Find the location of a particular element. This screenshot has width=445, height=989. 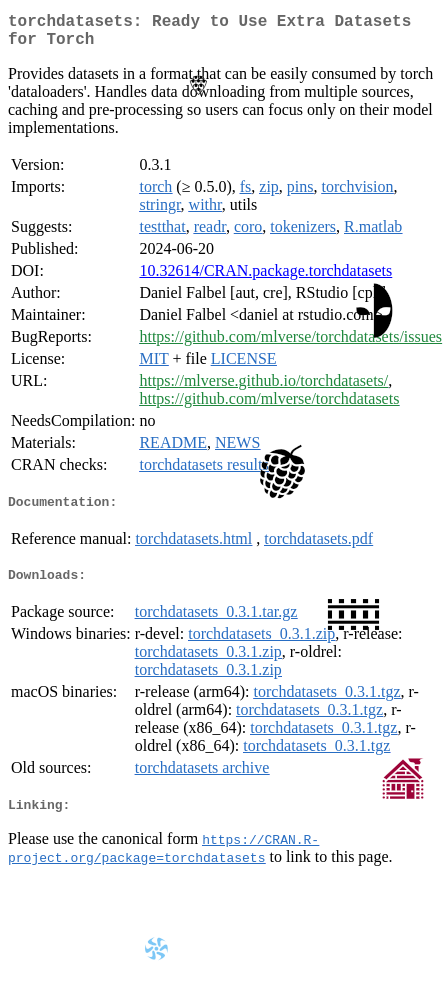

select a cabin or lodge accommodation is located at coordinates (403, 779).